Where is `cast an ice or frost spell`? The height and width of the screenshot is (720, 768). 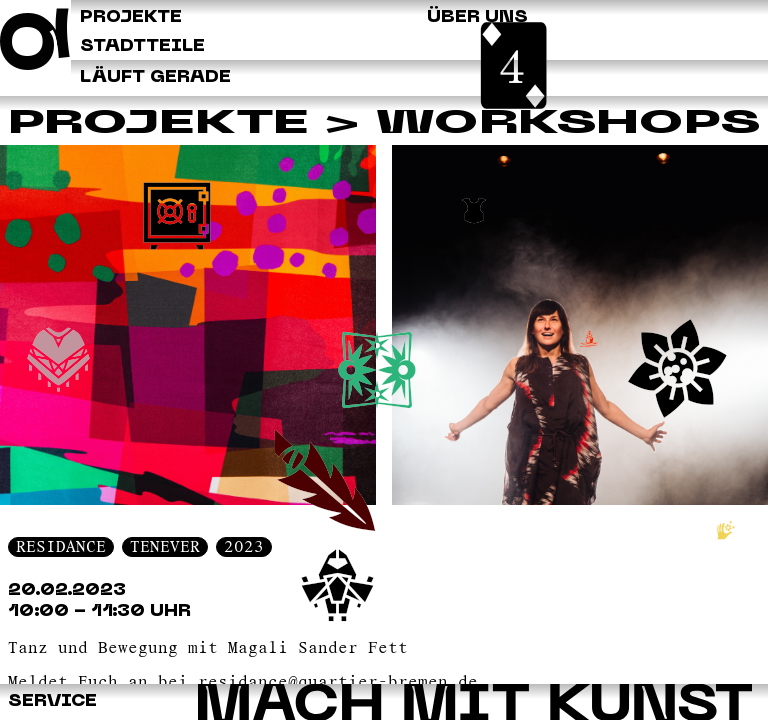
cast an ice or frost spell is located at coordinates (726, 530).